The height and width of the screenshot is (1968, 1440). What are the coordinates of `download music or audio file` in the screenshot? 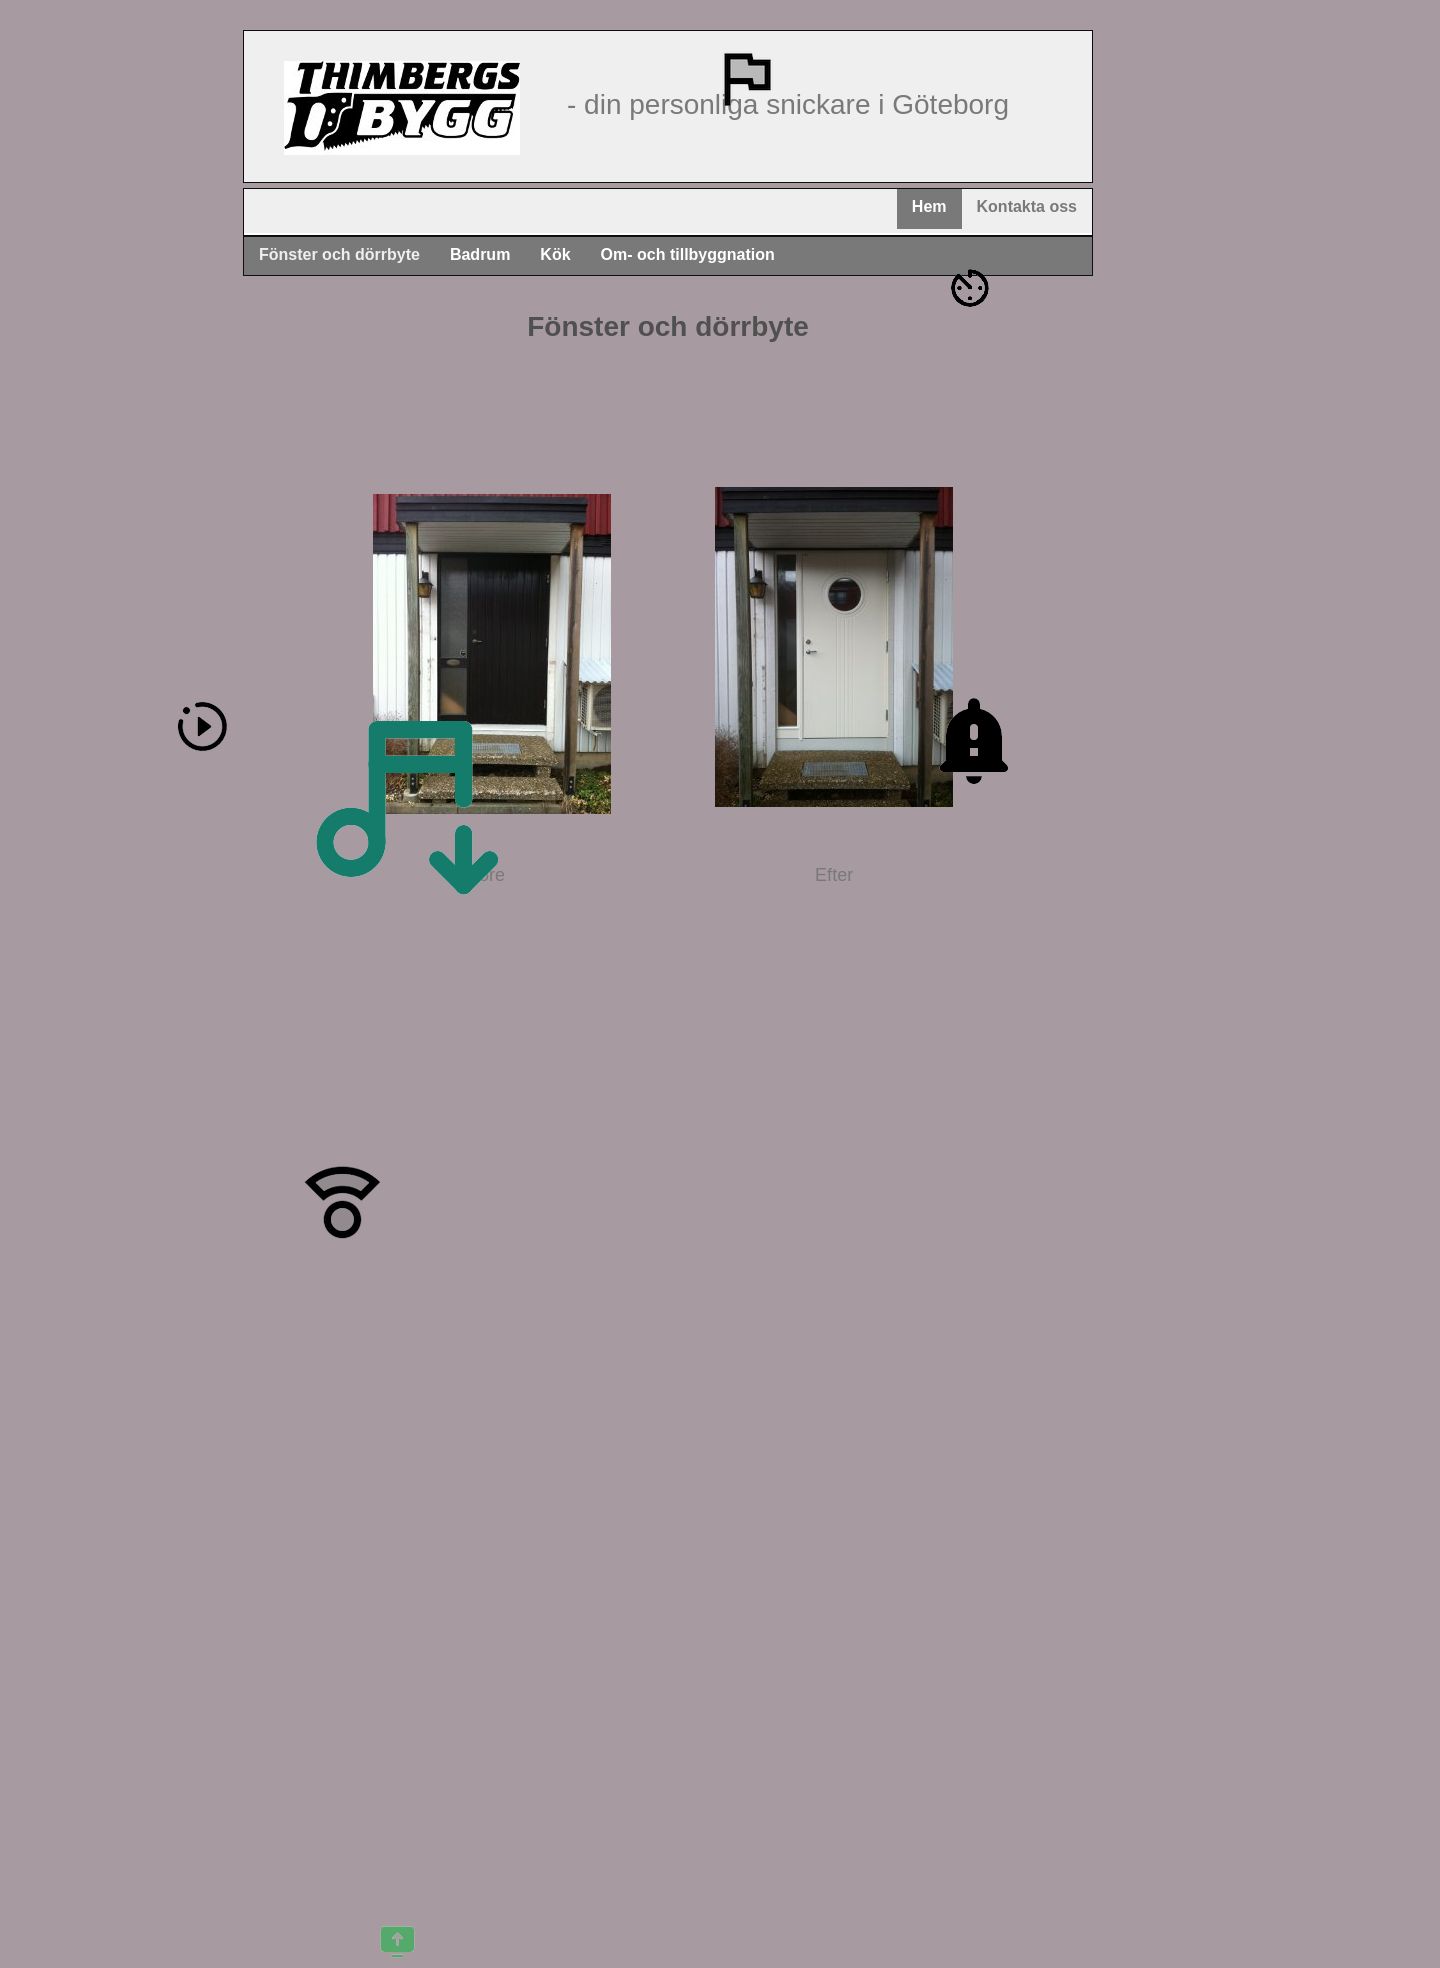 It's located at (403, 799).